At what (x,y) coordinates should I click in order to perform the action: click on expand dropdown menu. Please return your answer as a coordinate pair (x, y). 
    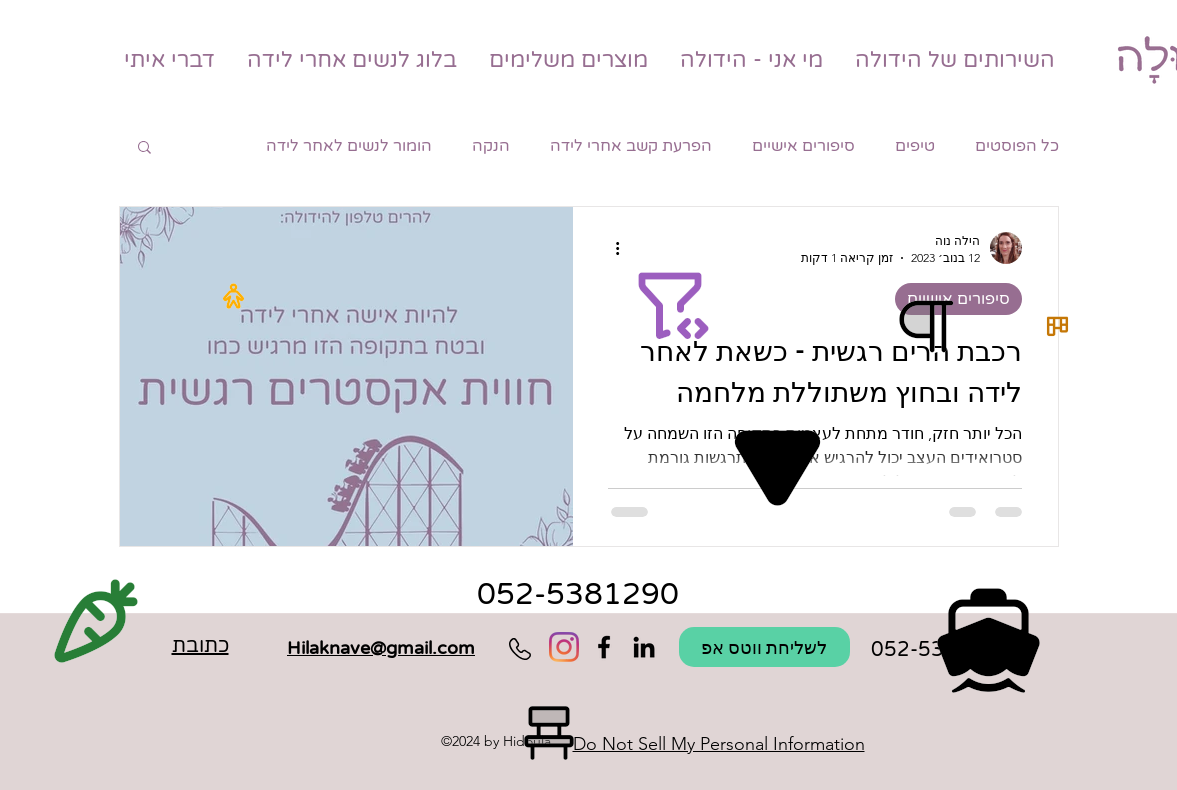
    Looking at the image, I should click on (777, 465).